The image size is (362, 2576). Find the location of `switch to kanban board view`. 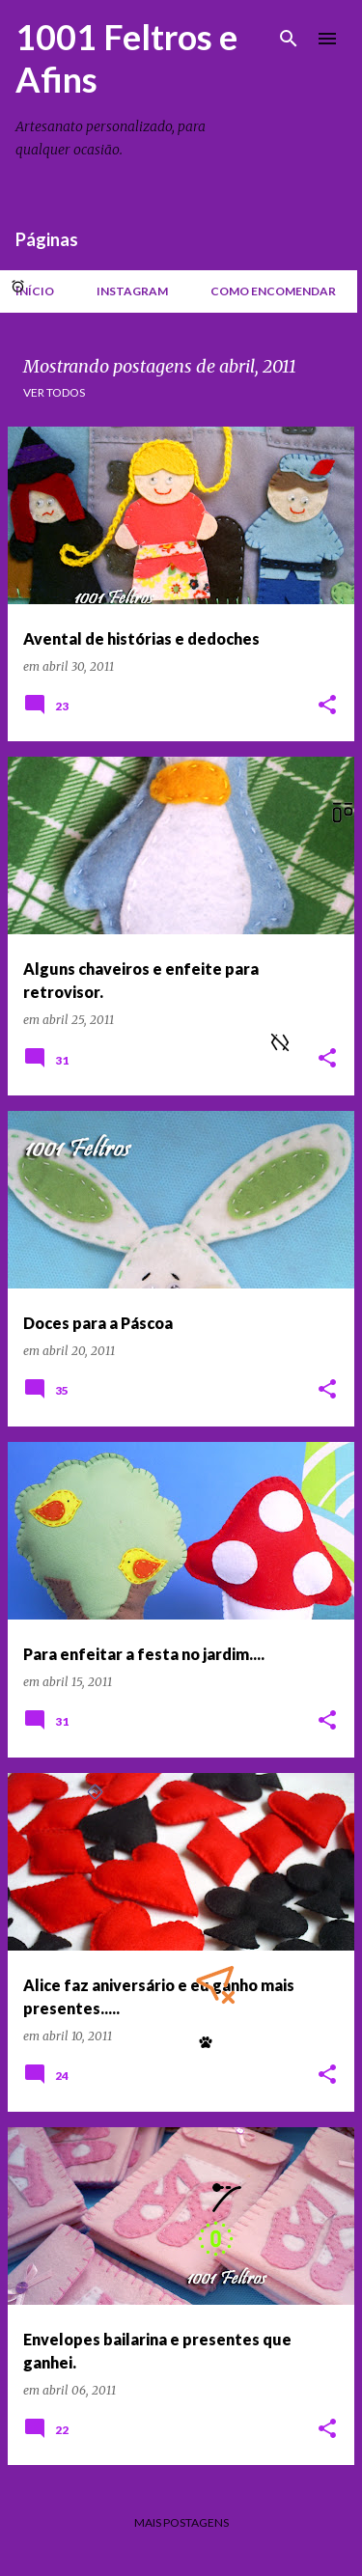

switch to kanban board view is located at coordinates (343, 813).